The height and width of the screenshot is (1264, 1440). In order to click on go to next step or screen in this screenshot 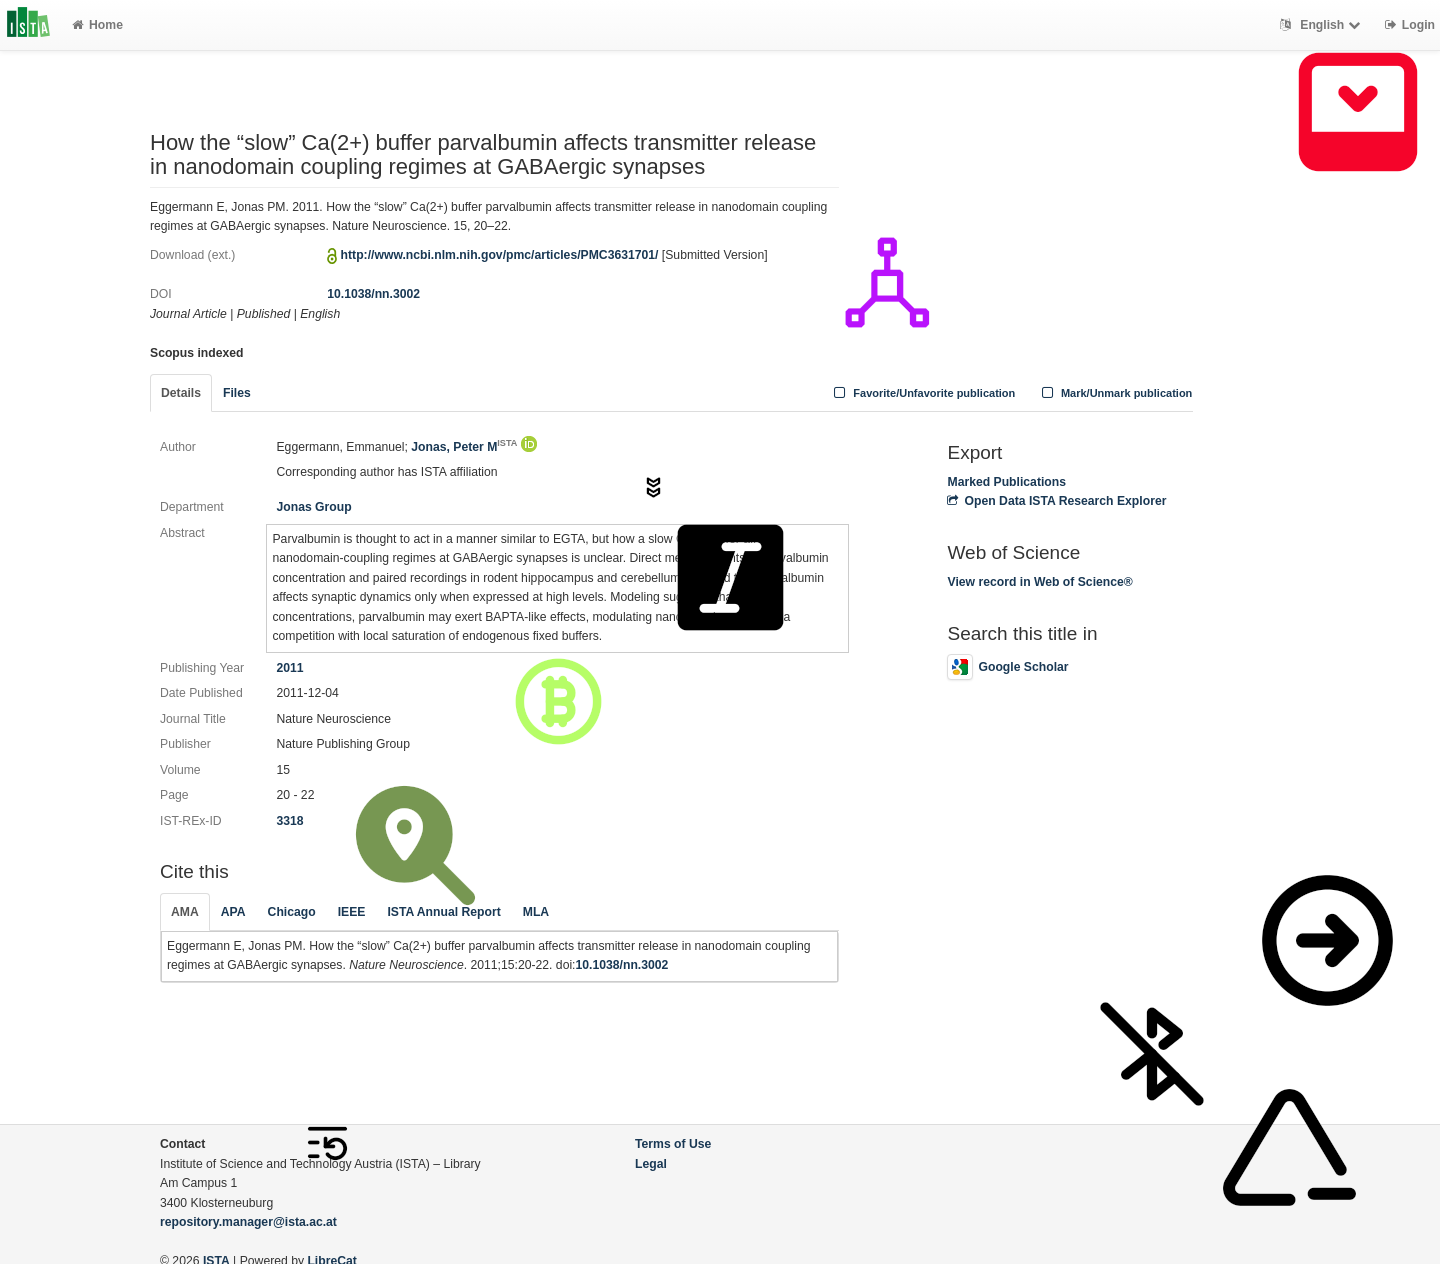, I will do `click(1327, 940)`.